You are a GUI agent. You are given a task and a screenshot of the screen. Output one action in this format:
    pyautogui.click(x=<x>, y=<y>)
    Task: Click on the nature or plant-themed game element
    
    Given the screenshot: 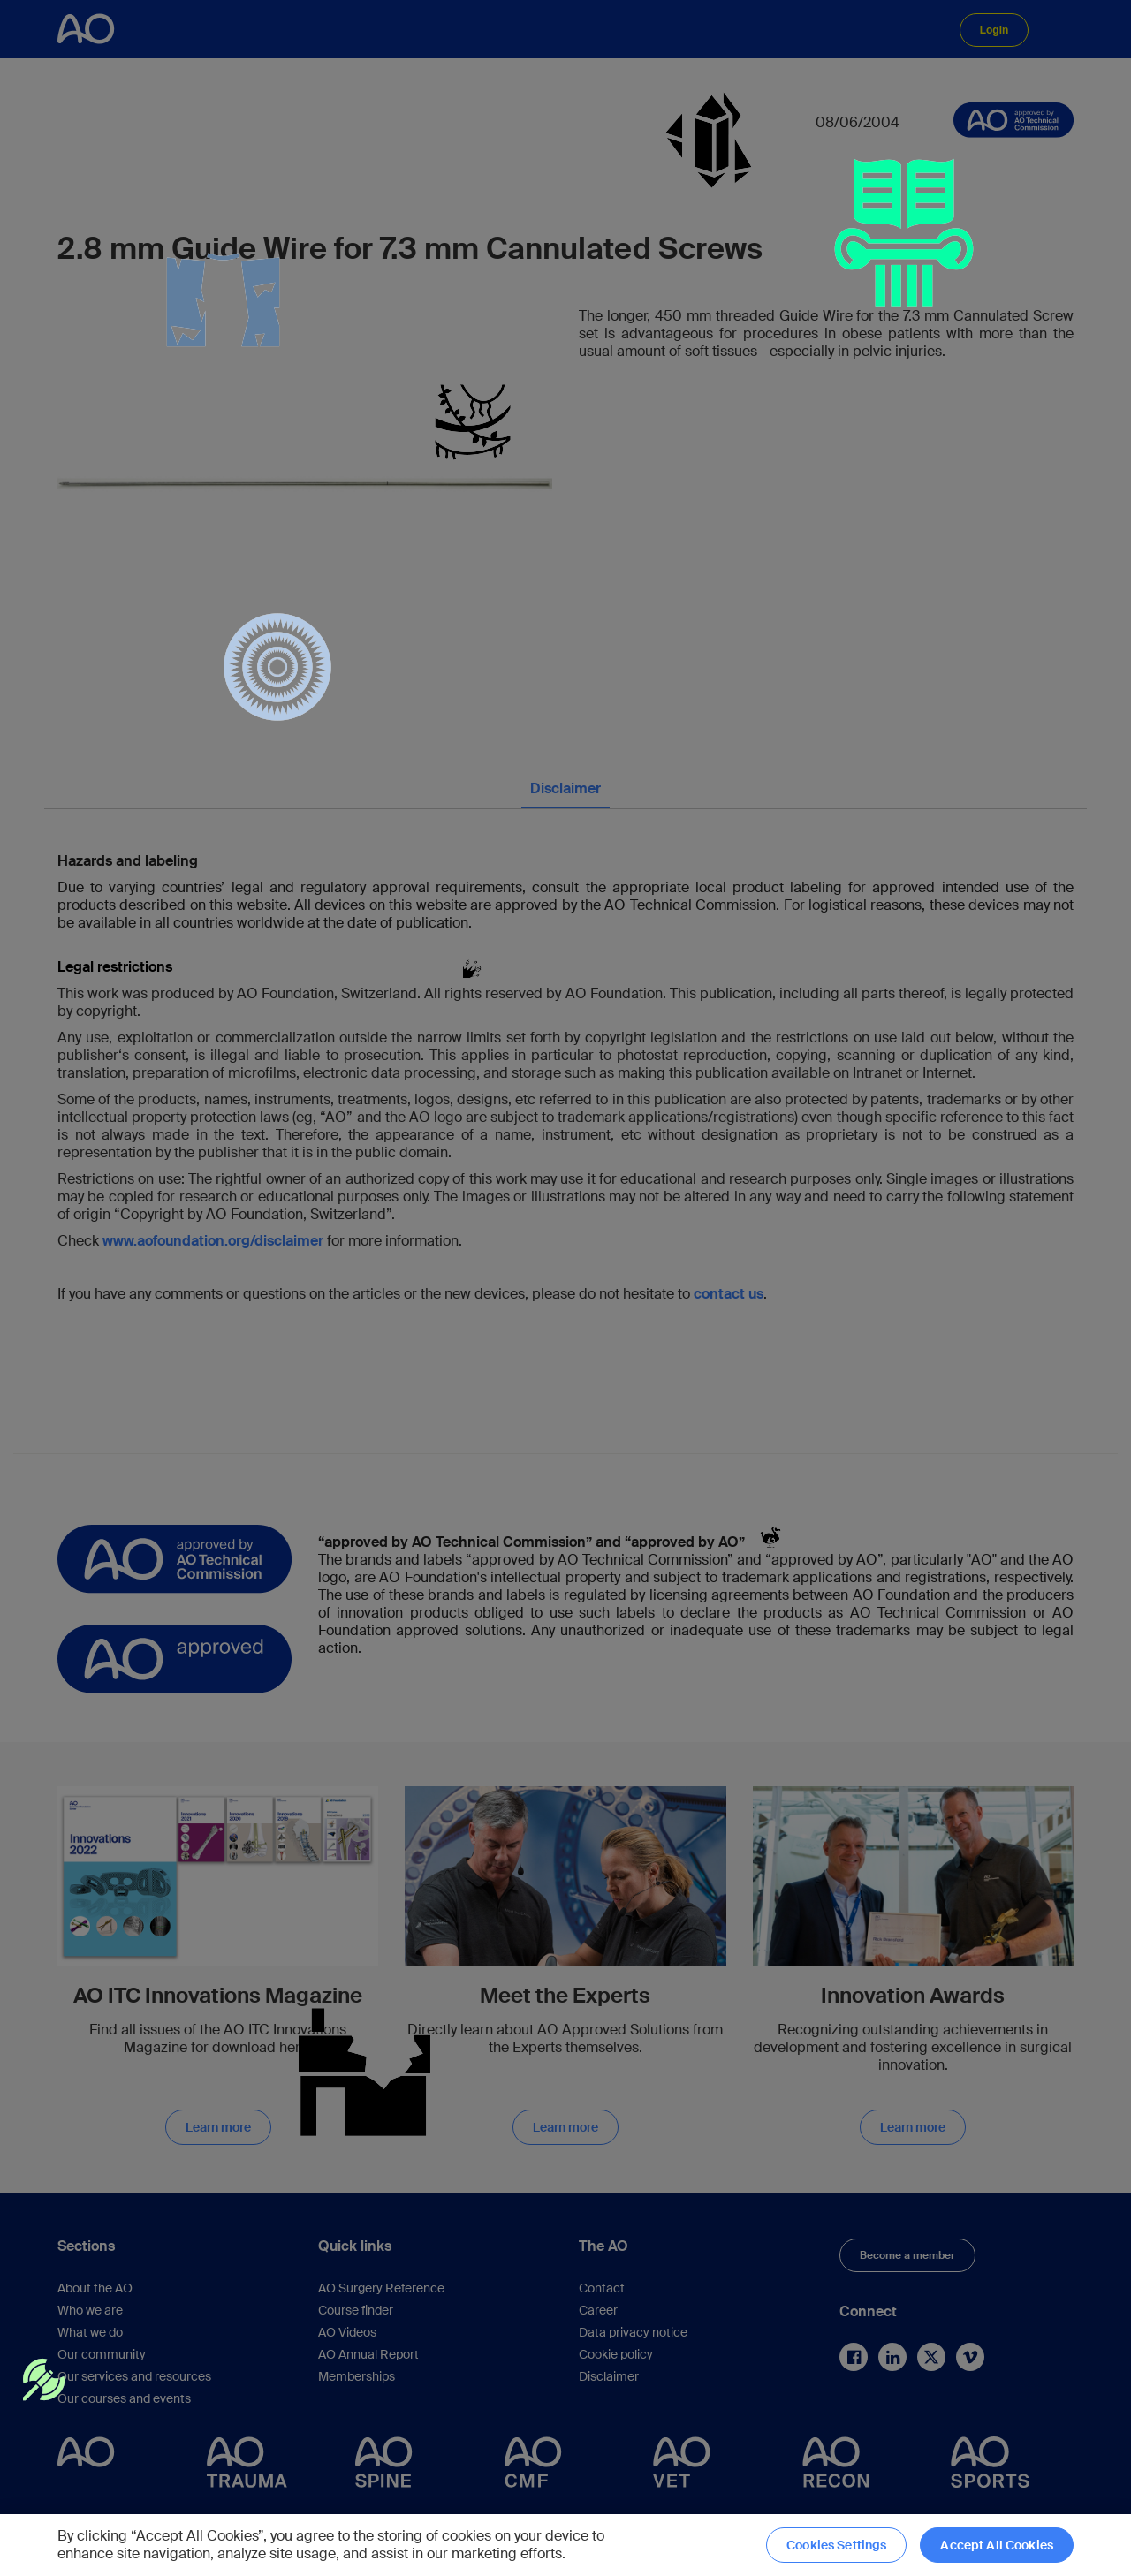 What is the action you would take?
    pyautogui.click(x=473, y=422)
    